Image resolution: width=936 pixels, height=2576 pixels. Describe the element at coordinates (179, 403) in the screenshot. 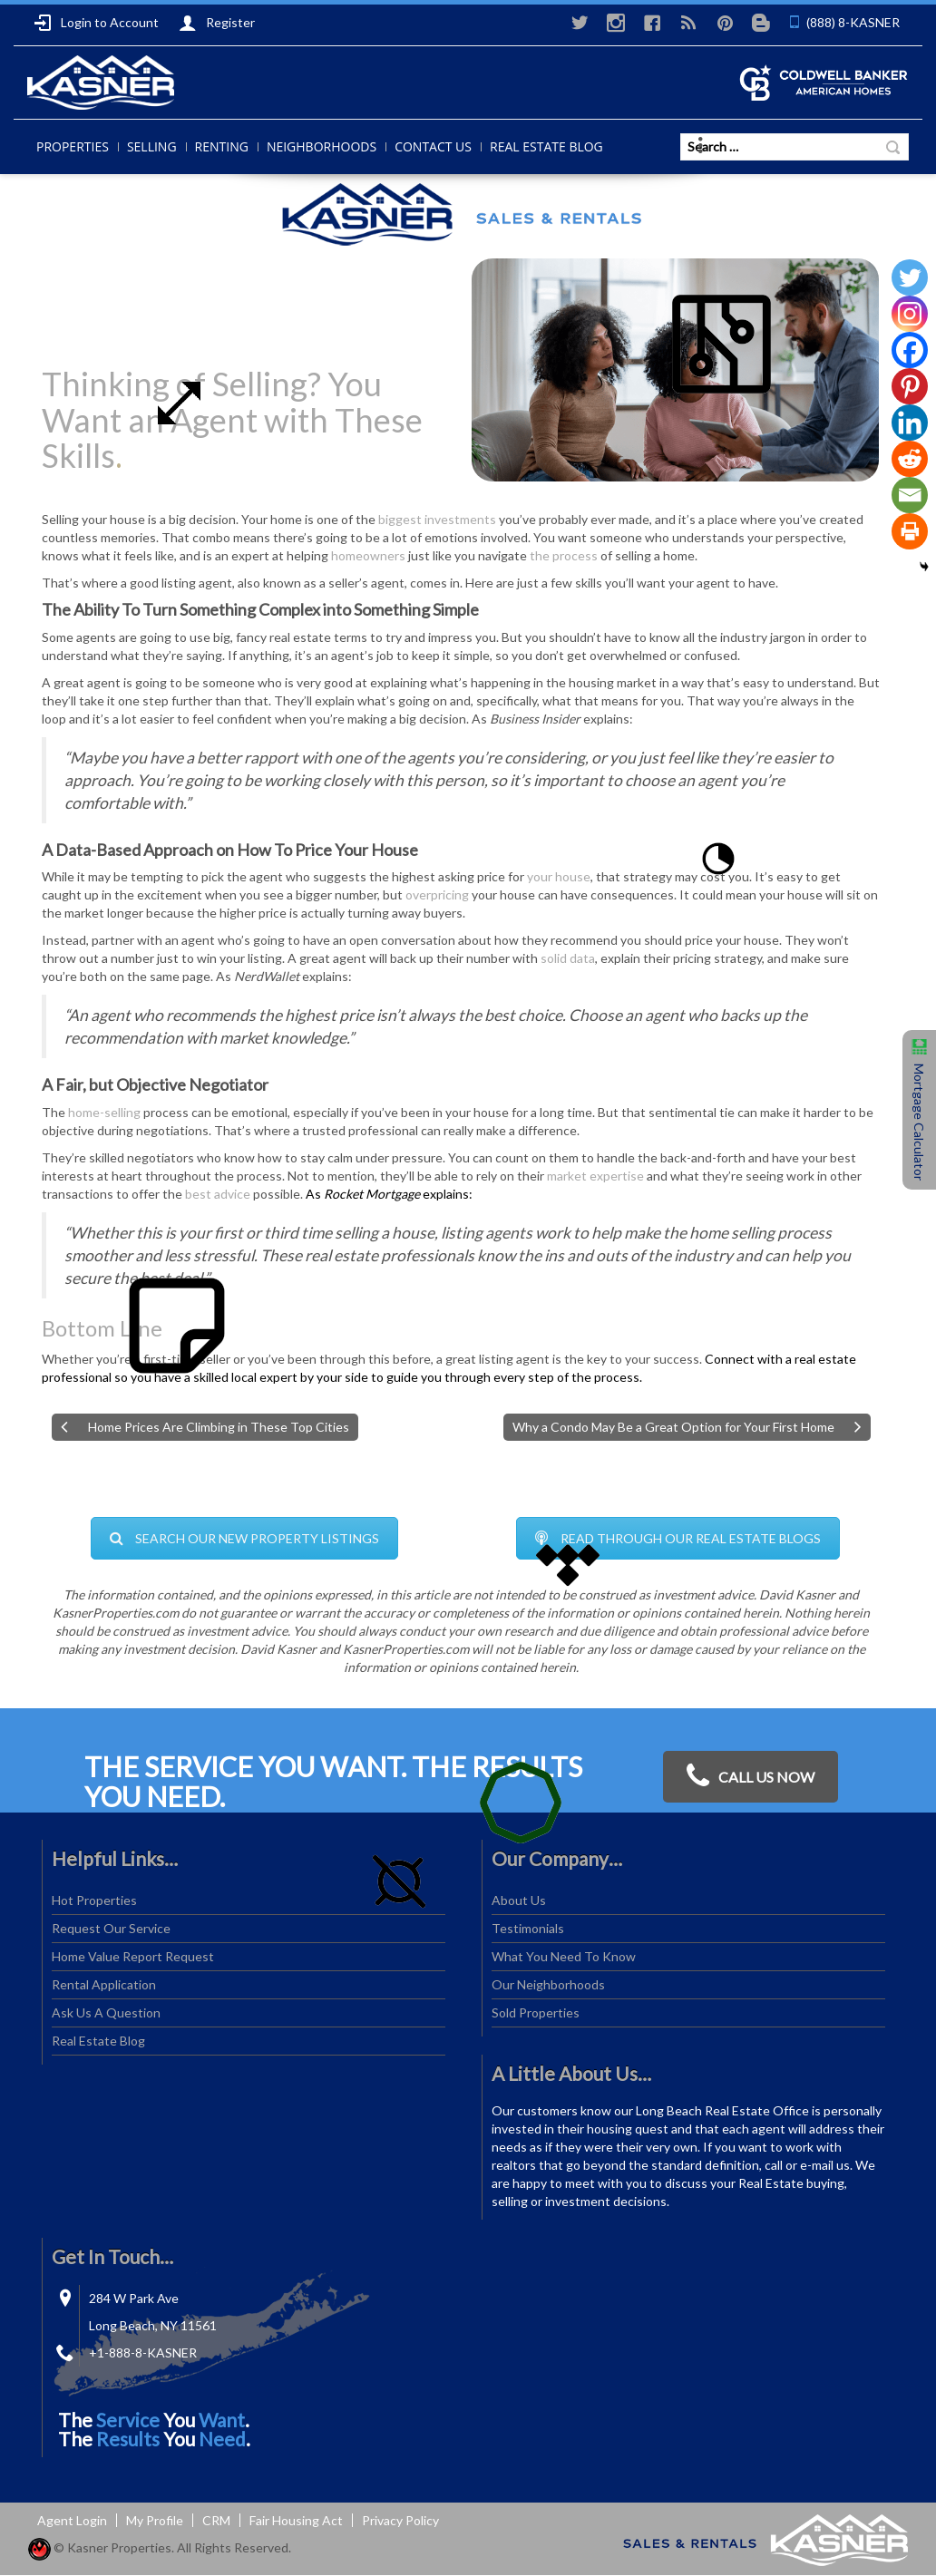

I see `expand to full screen` at that location.